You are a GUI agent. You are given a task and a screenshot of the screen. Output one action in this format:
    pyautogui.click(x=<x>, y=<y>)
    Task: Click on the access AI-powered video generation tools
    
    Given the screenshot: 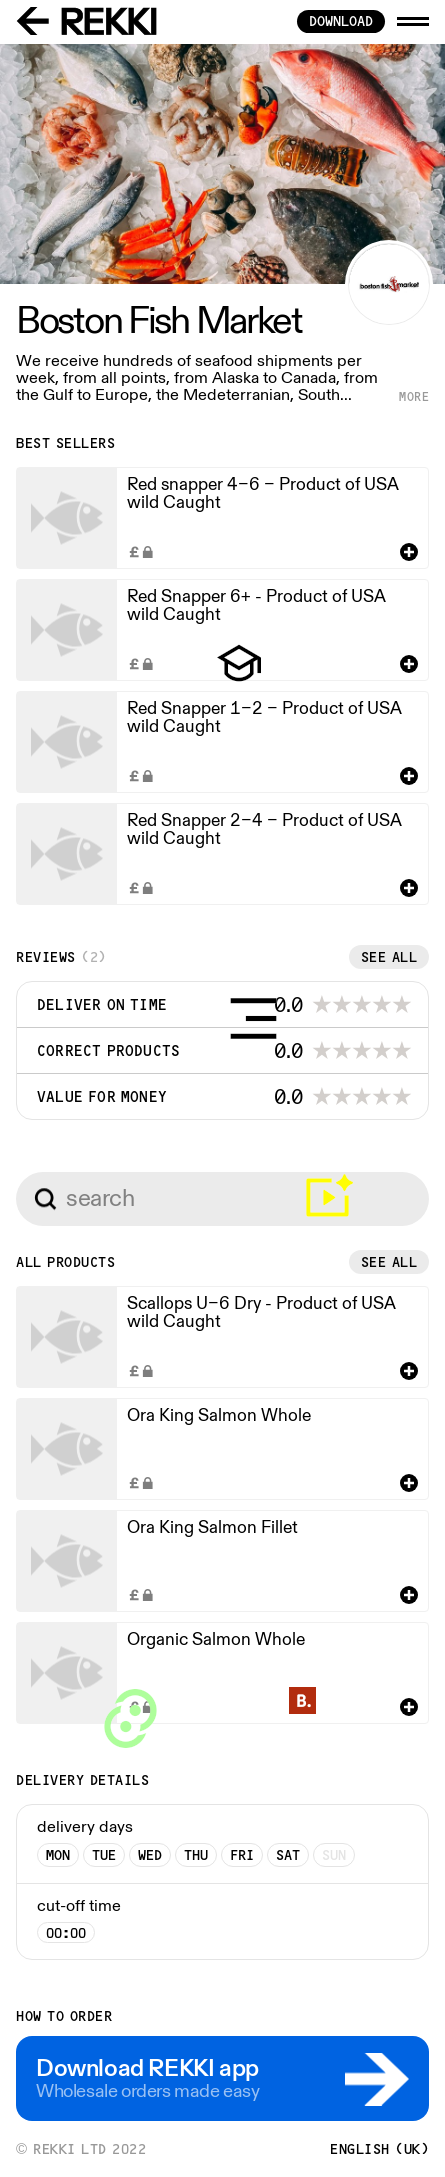 What is the action you would take?
    pyautogui.click(x=327, y=1197)
    